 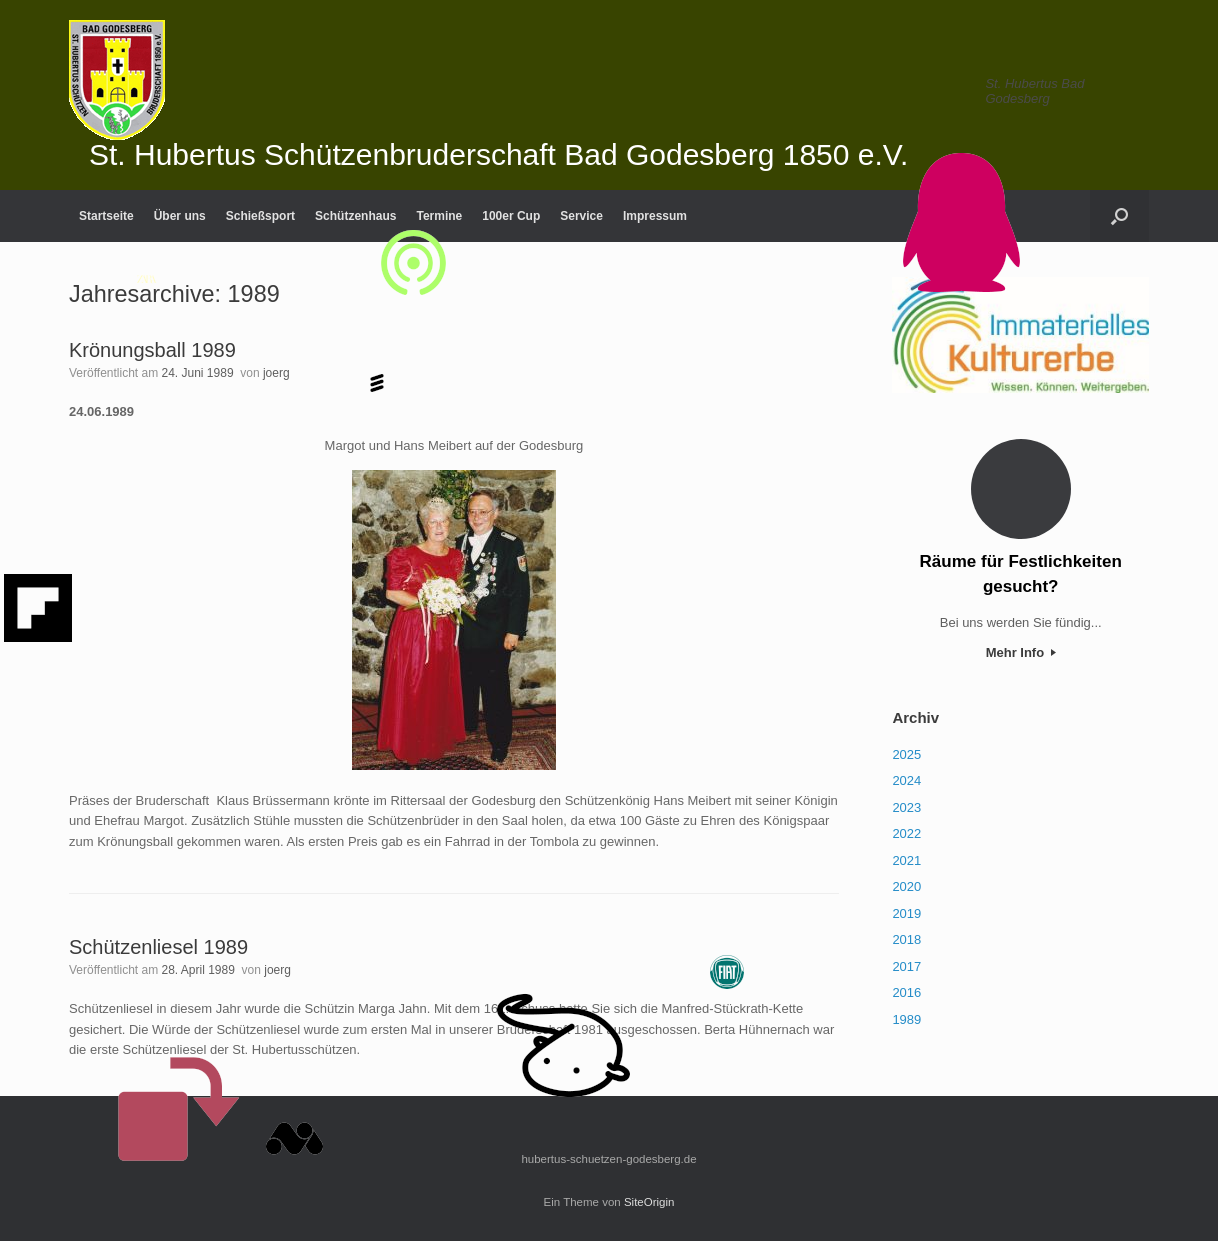 I want to click on ericsson brand logo, so click(x=377, y=383).